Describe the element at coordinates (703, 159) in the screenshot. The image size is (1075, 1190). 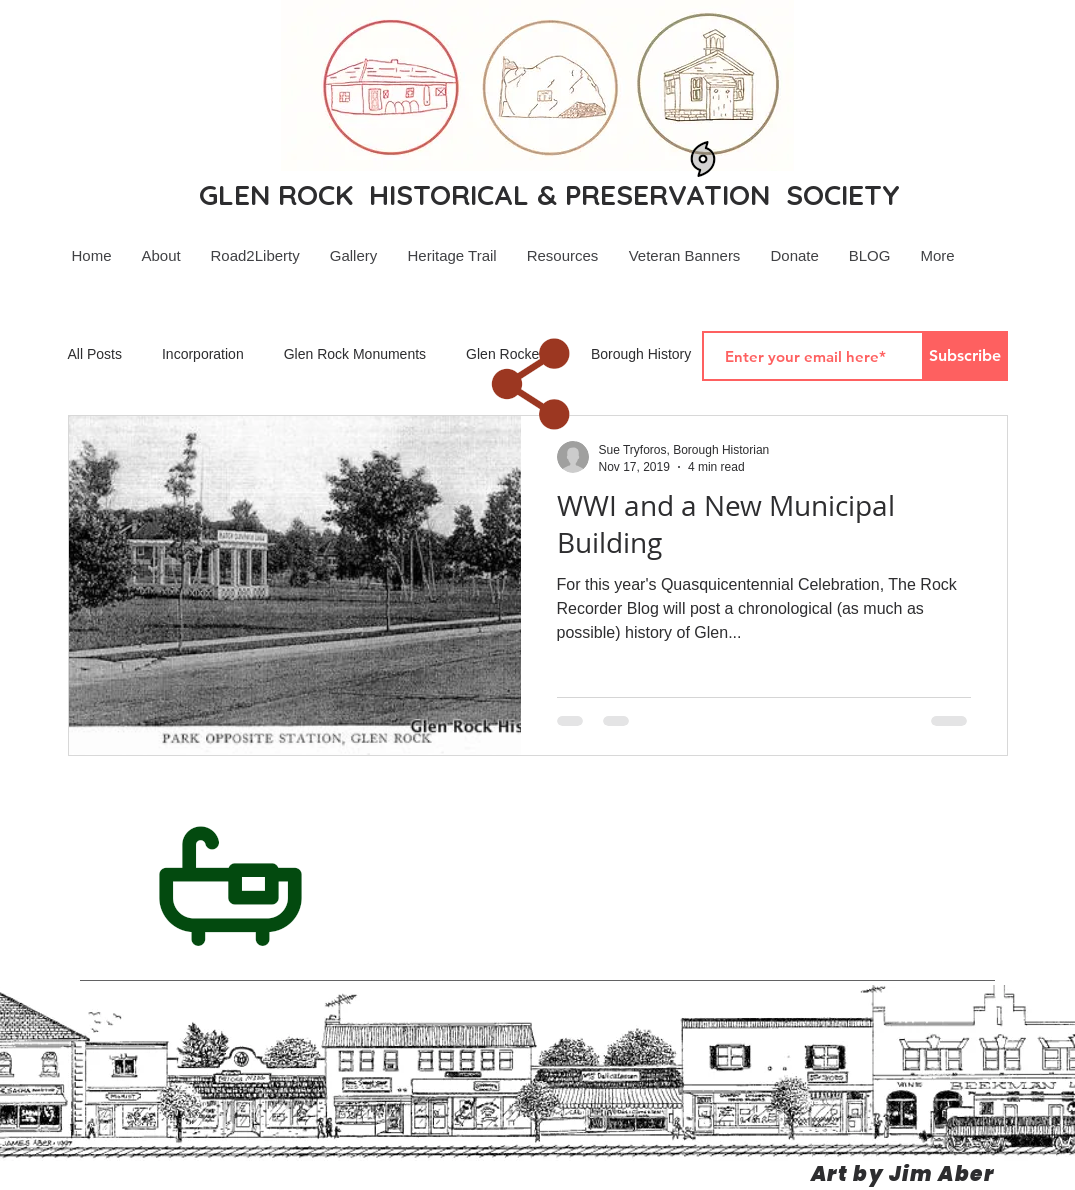
I see `indicates severe weather alert or hurricane warning` at that location.